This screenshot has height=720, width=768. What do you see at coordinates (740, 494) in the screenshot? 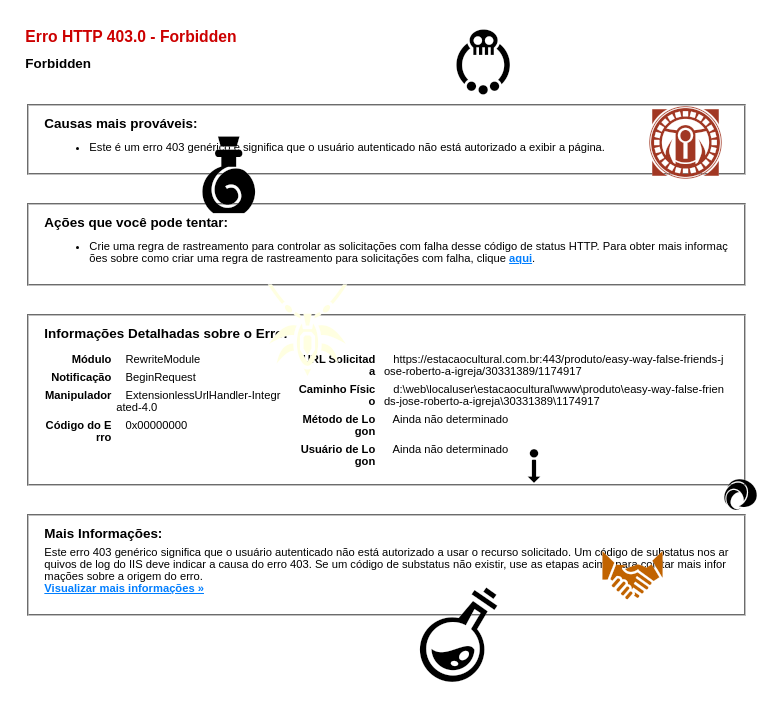
I see `indicates cloud sync or data synchronization in progress` at bounding box center [740, 494].